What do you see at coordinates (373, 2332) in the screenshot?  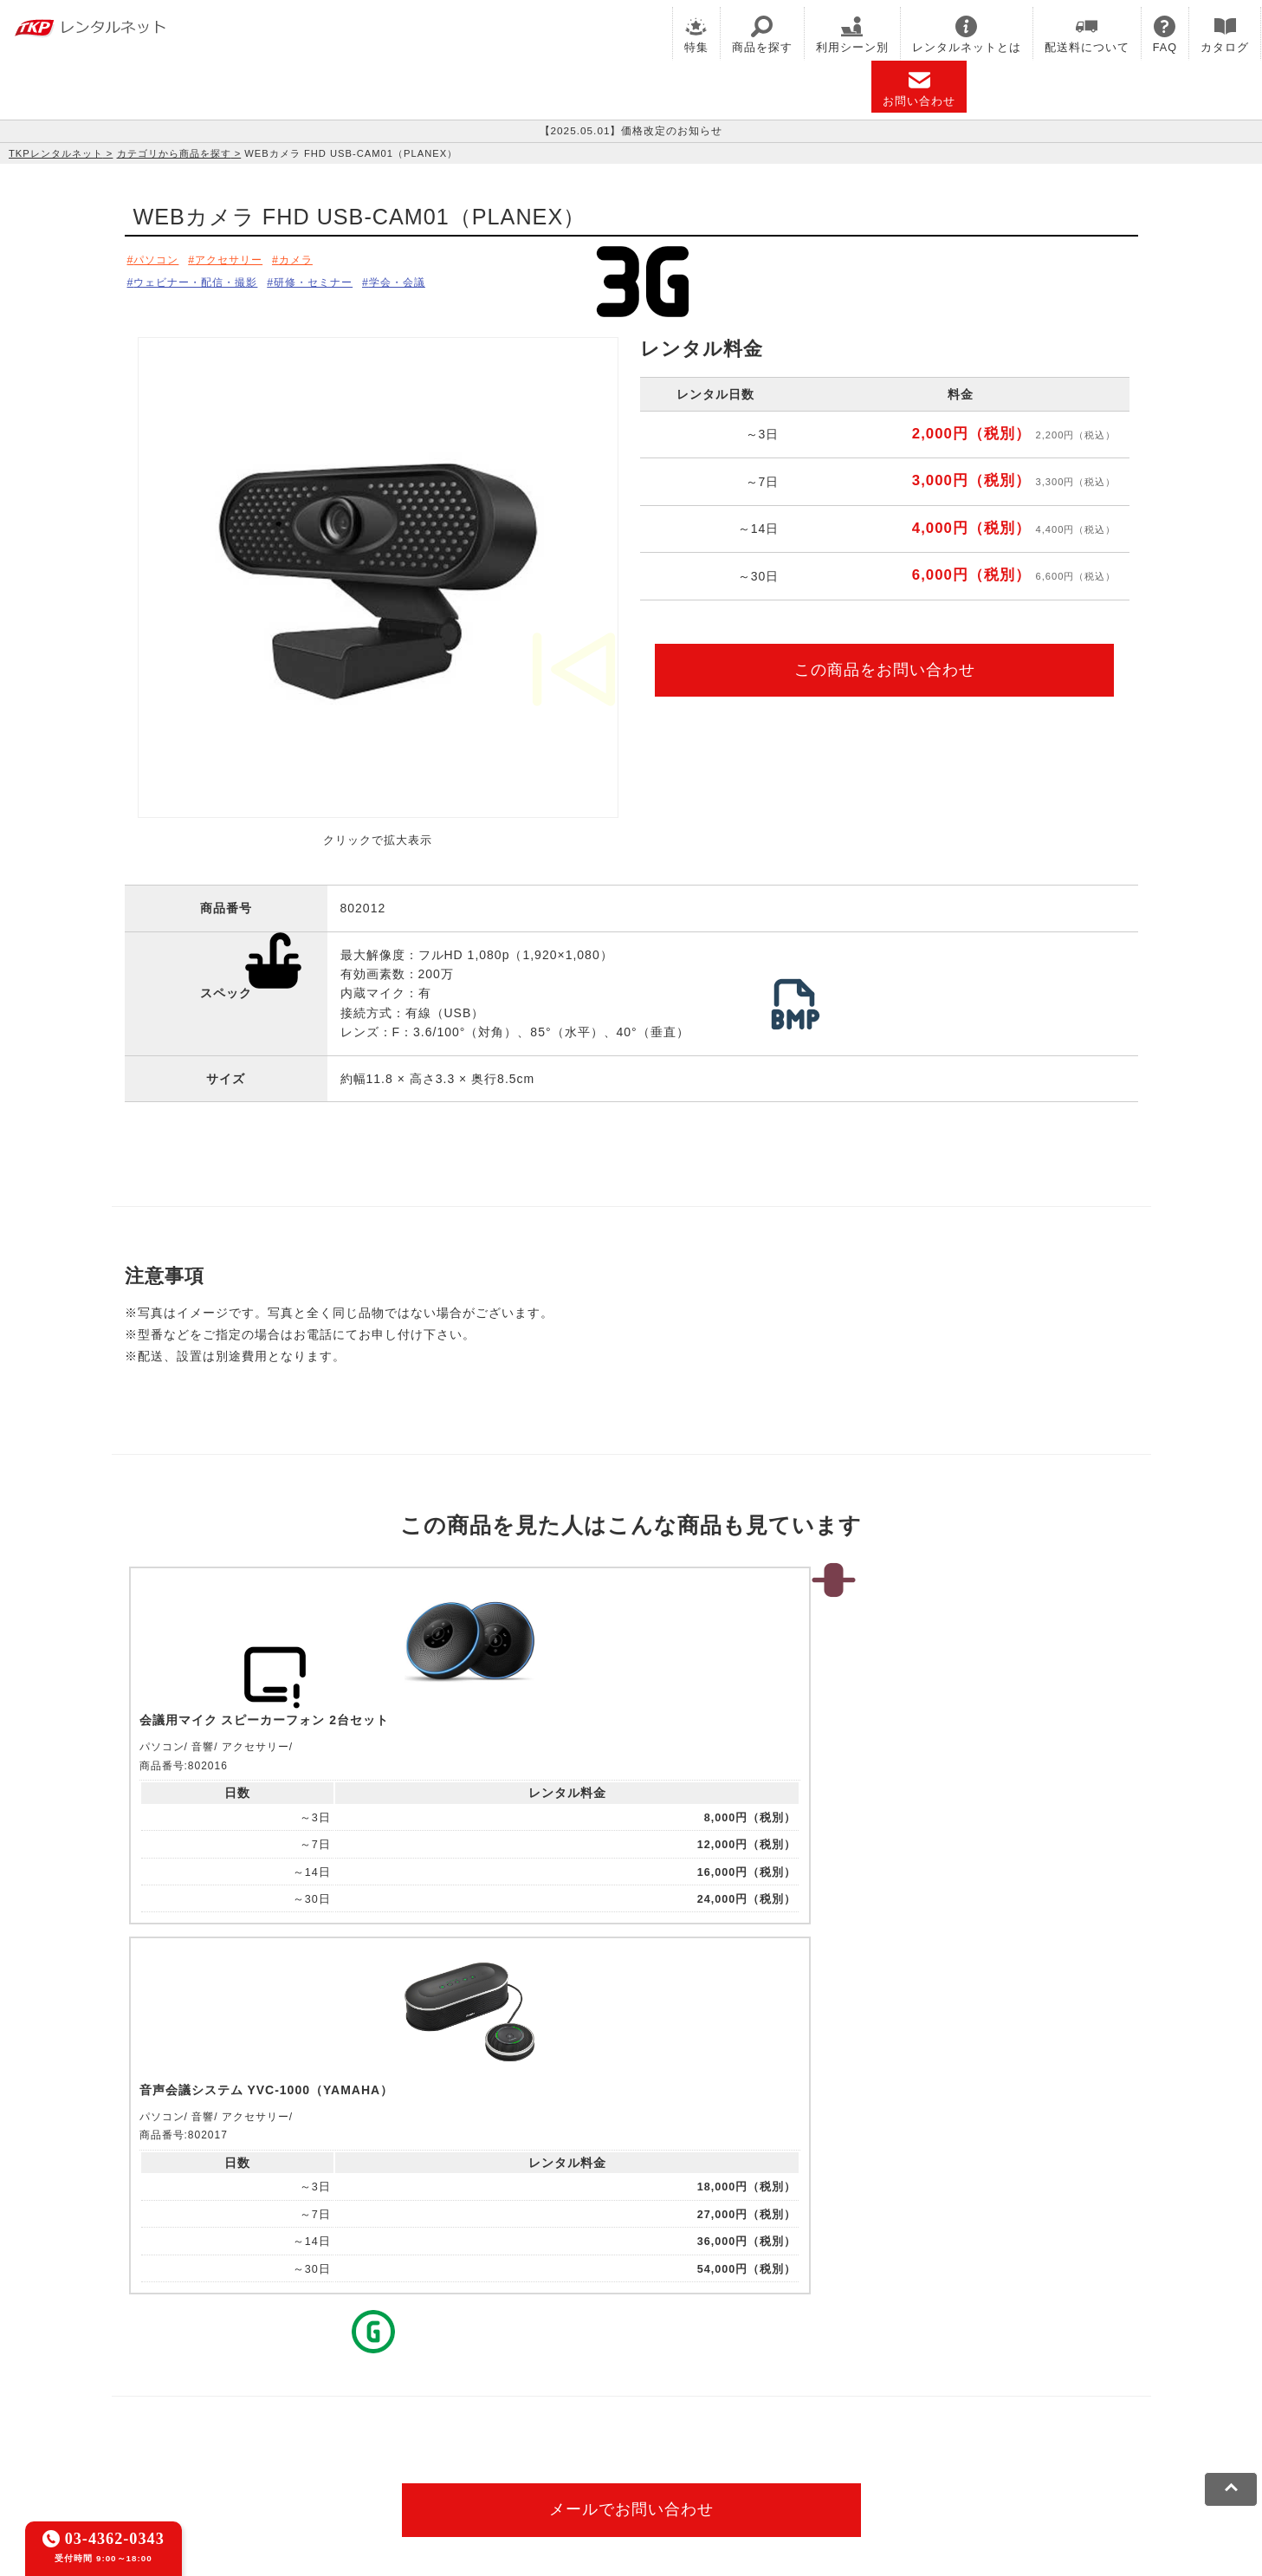 I see `google account or google-related feature` at bounding box center [373, 2332].